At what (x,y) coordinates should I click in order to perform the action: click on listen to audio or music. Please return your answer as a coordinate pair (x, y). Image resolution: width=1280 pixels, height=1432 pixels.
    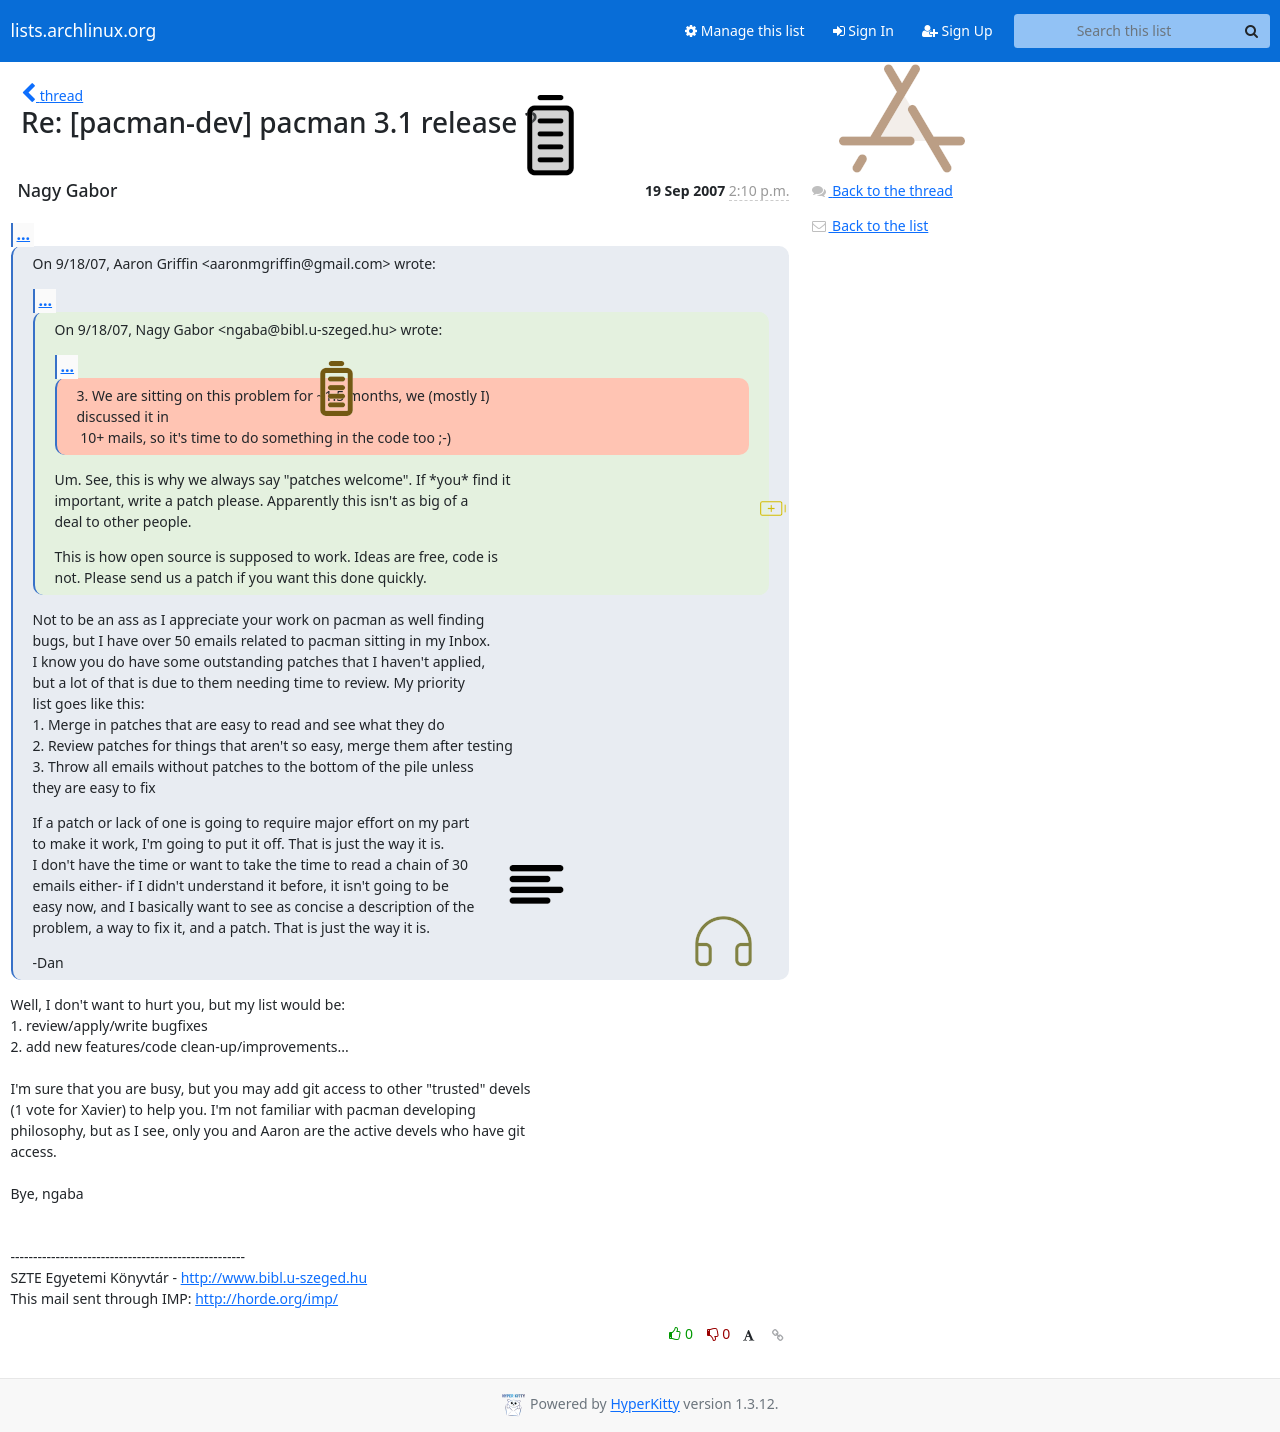
    Looking at the image, I should click on (723, 944).